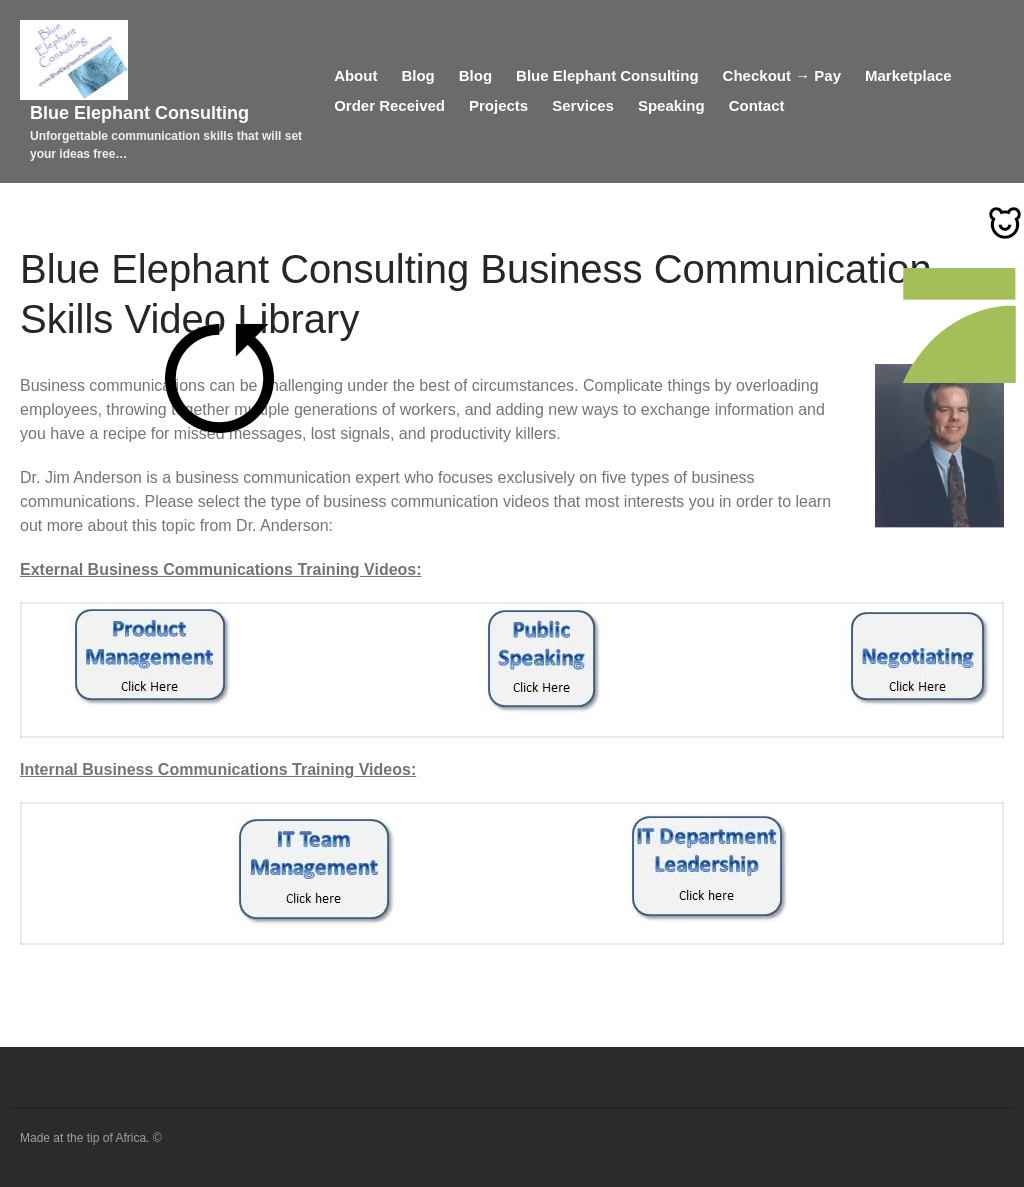  I want to click on select bear avatar or profile icon, so click(1005, 223).